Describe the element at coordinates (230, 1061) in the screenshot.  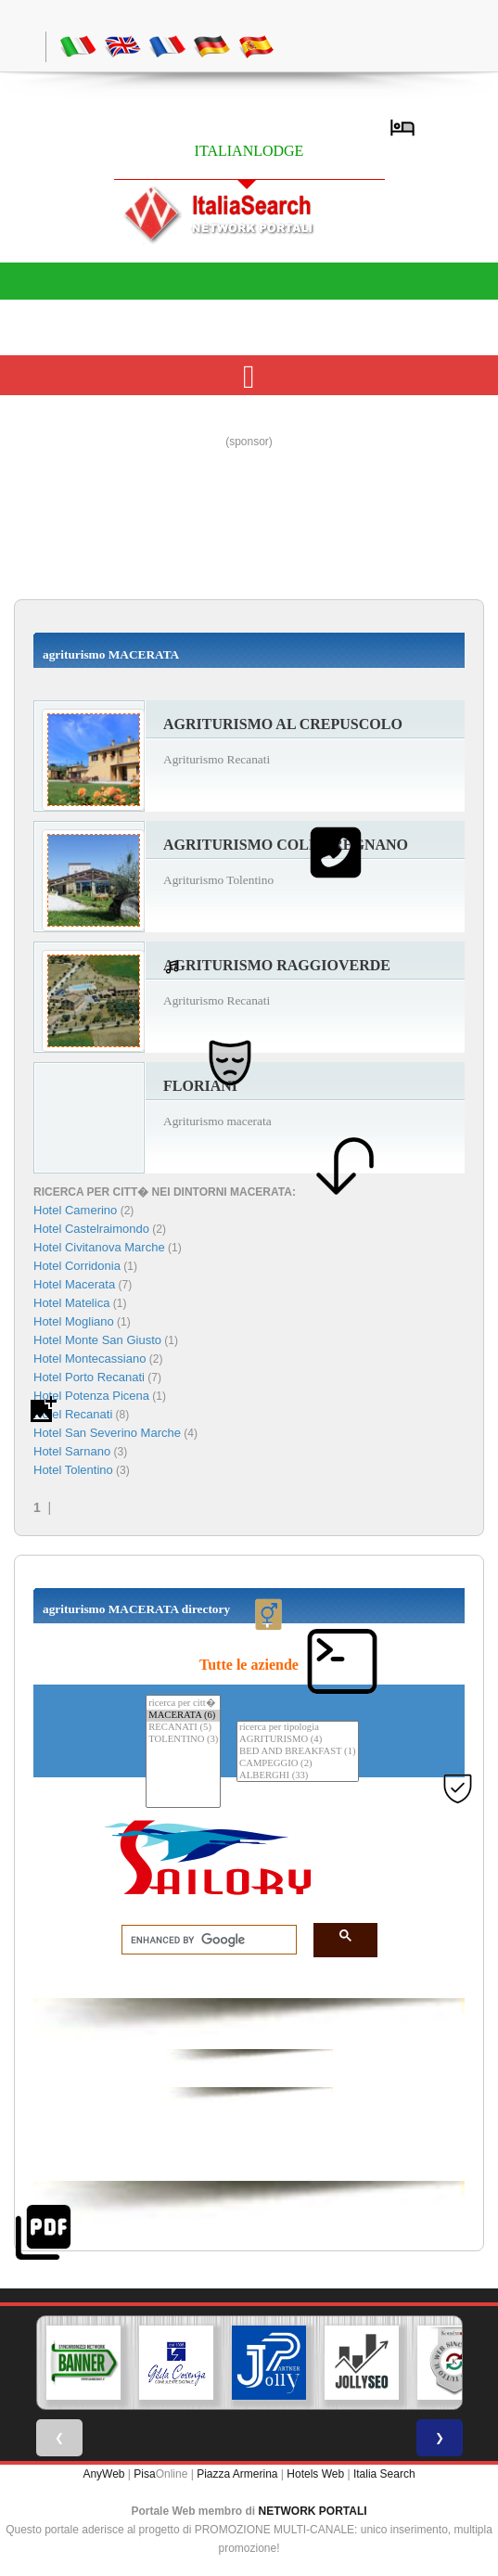
I see `indicates a sad or negative mood/emotion` at that location.